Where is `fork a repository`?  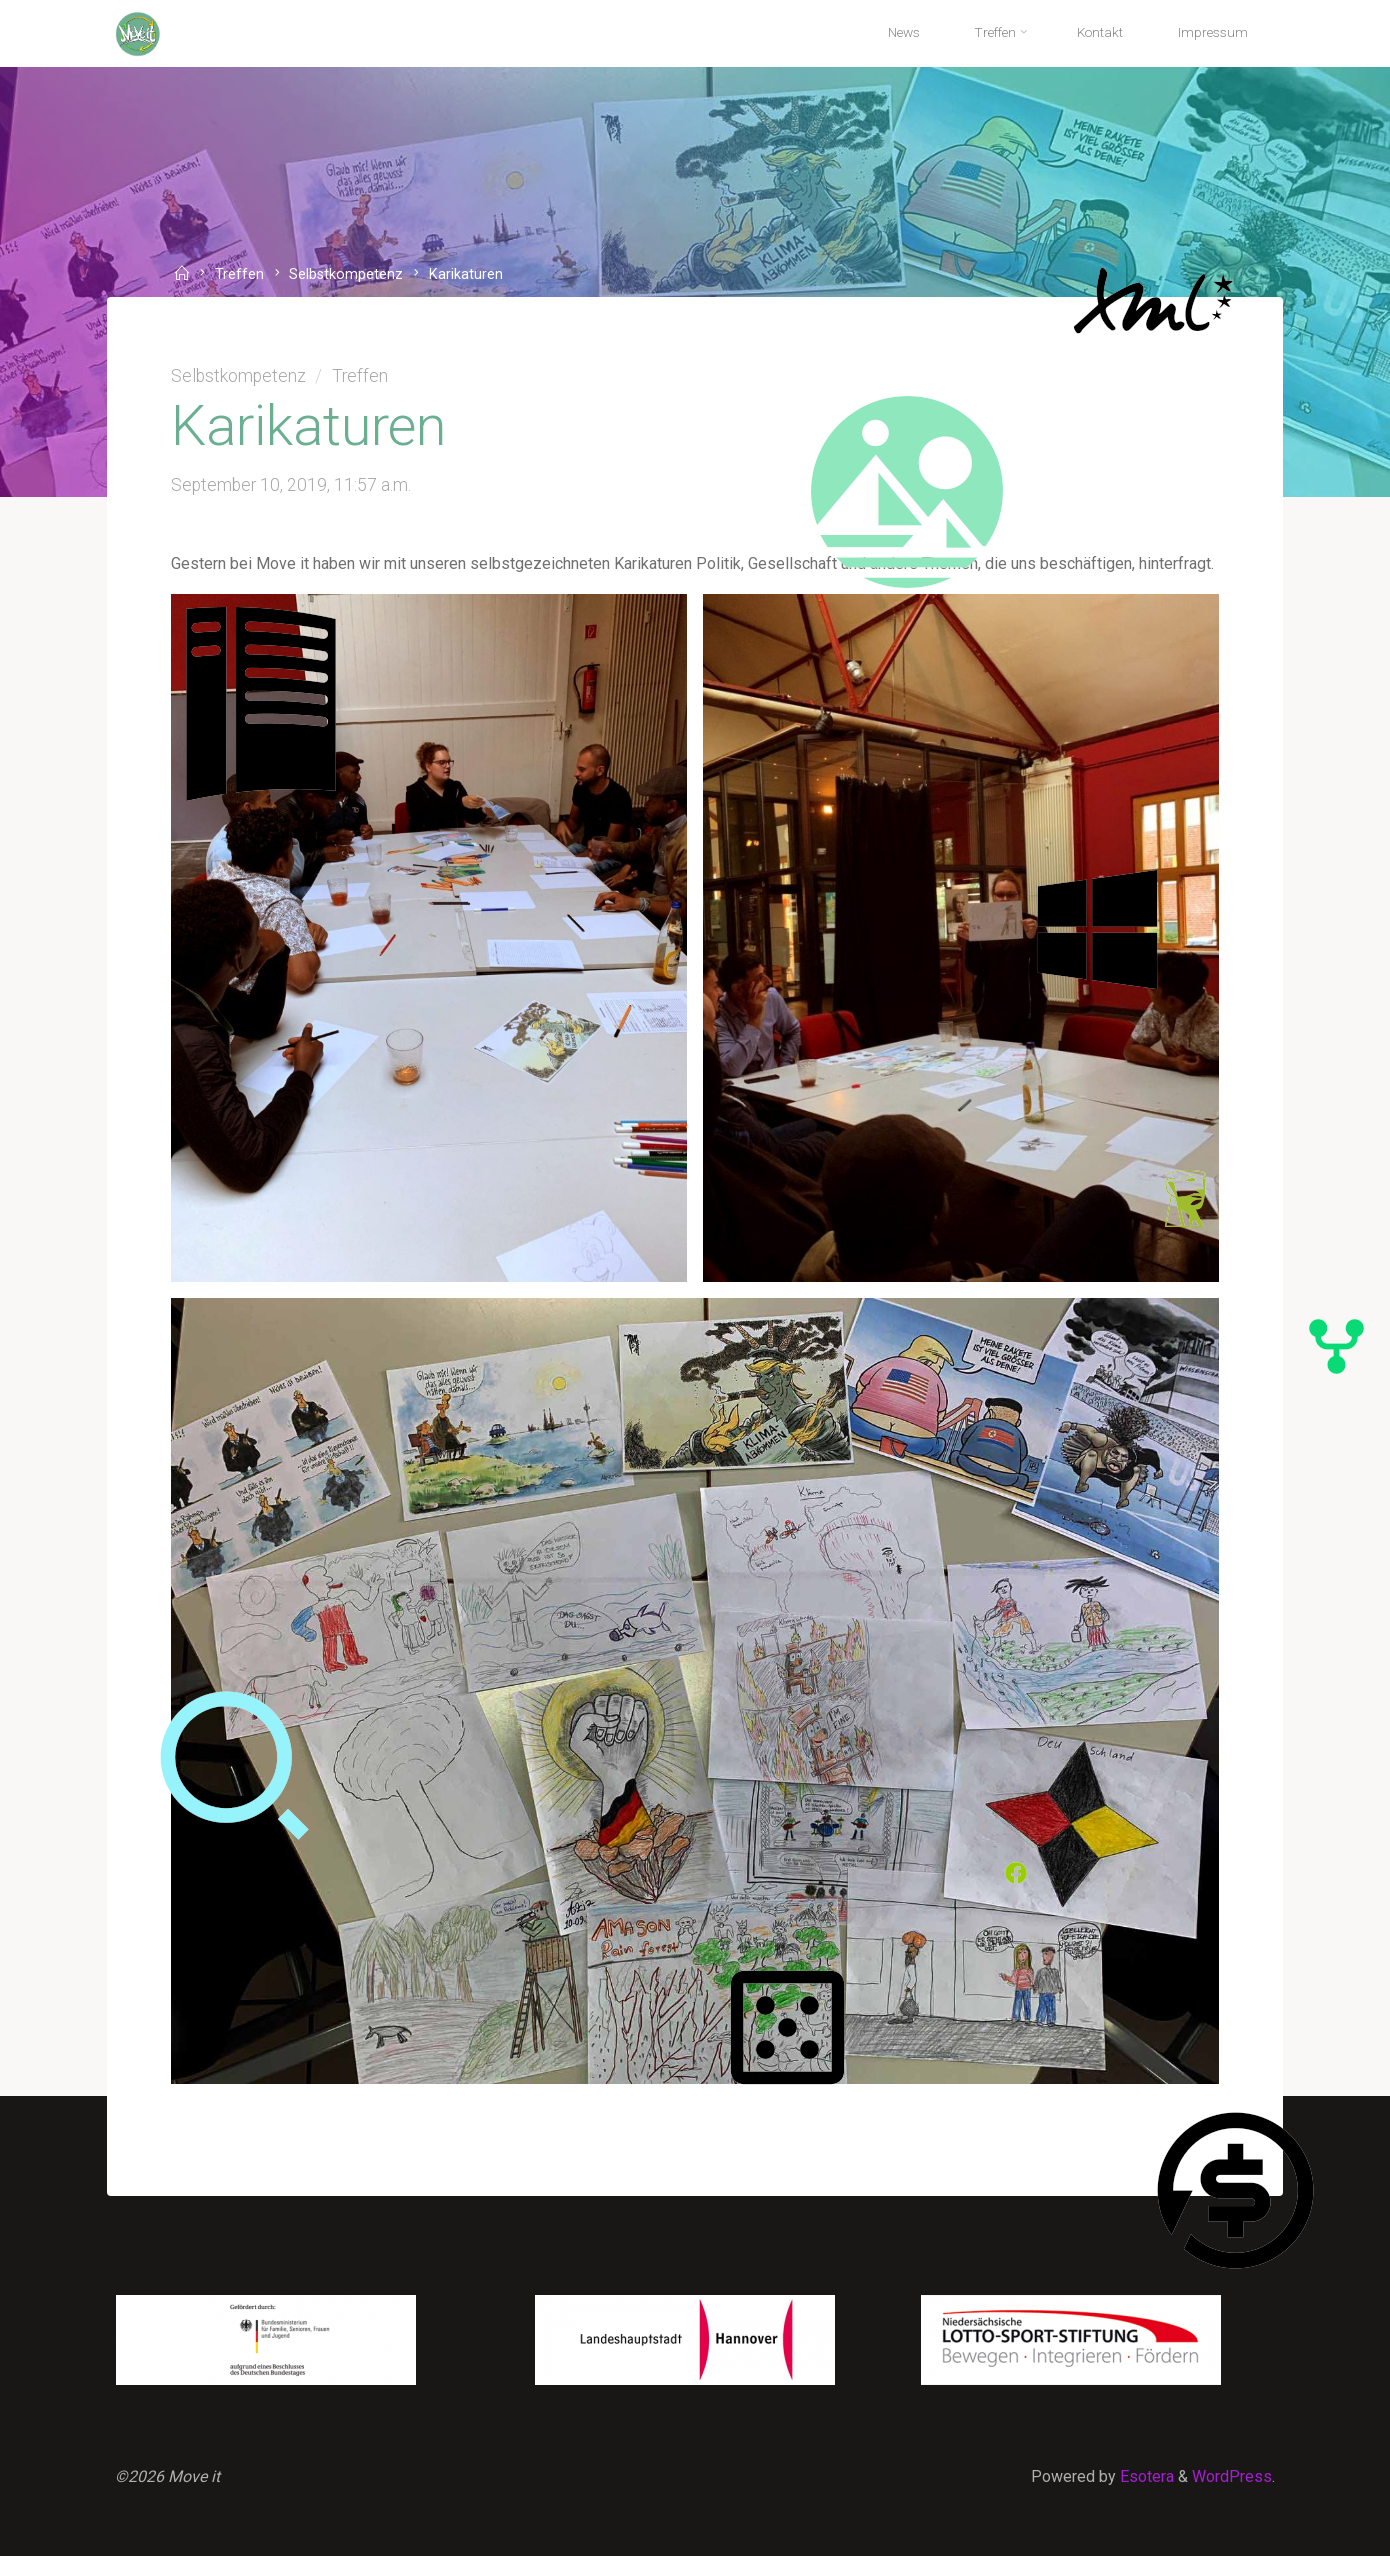 fork a repository is located at coordinates (1336, 1346).